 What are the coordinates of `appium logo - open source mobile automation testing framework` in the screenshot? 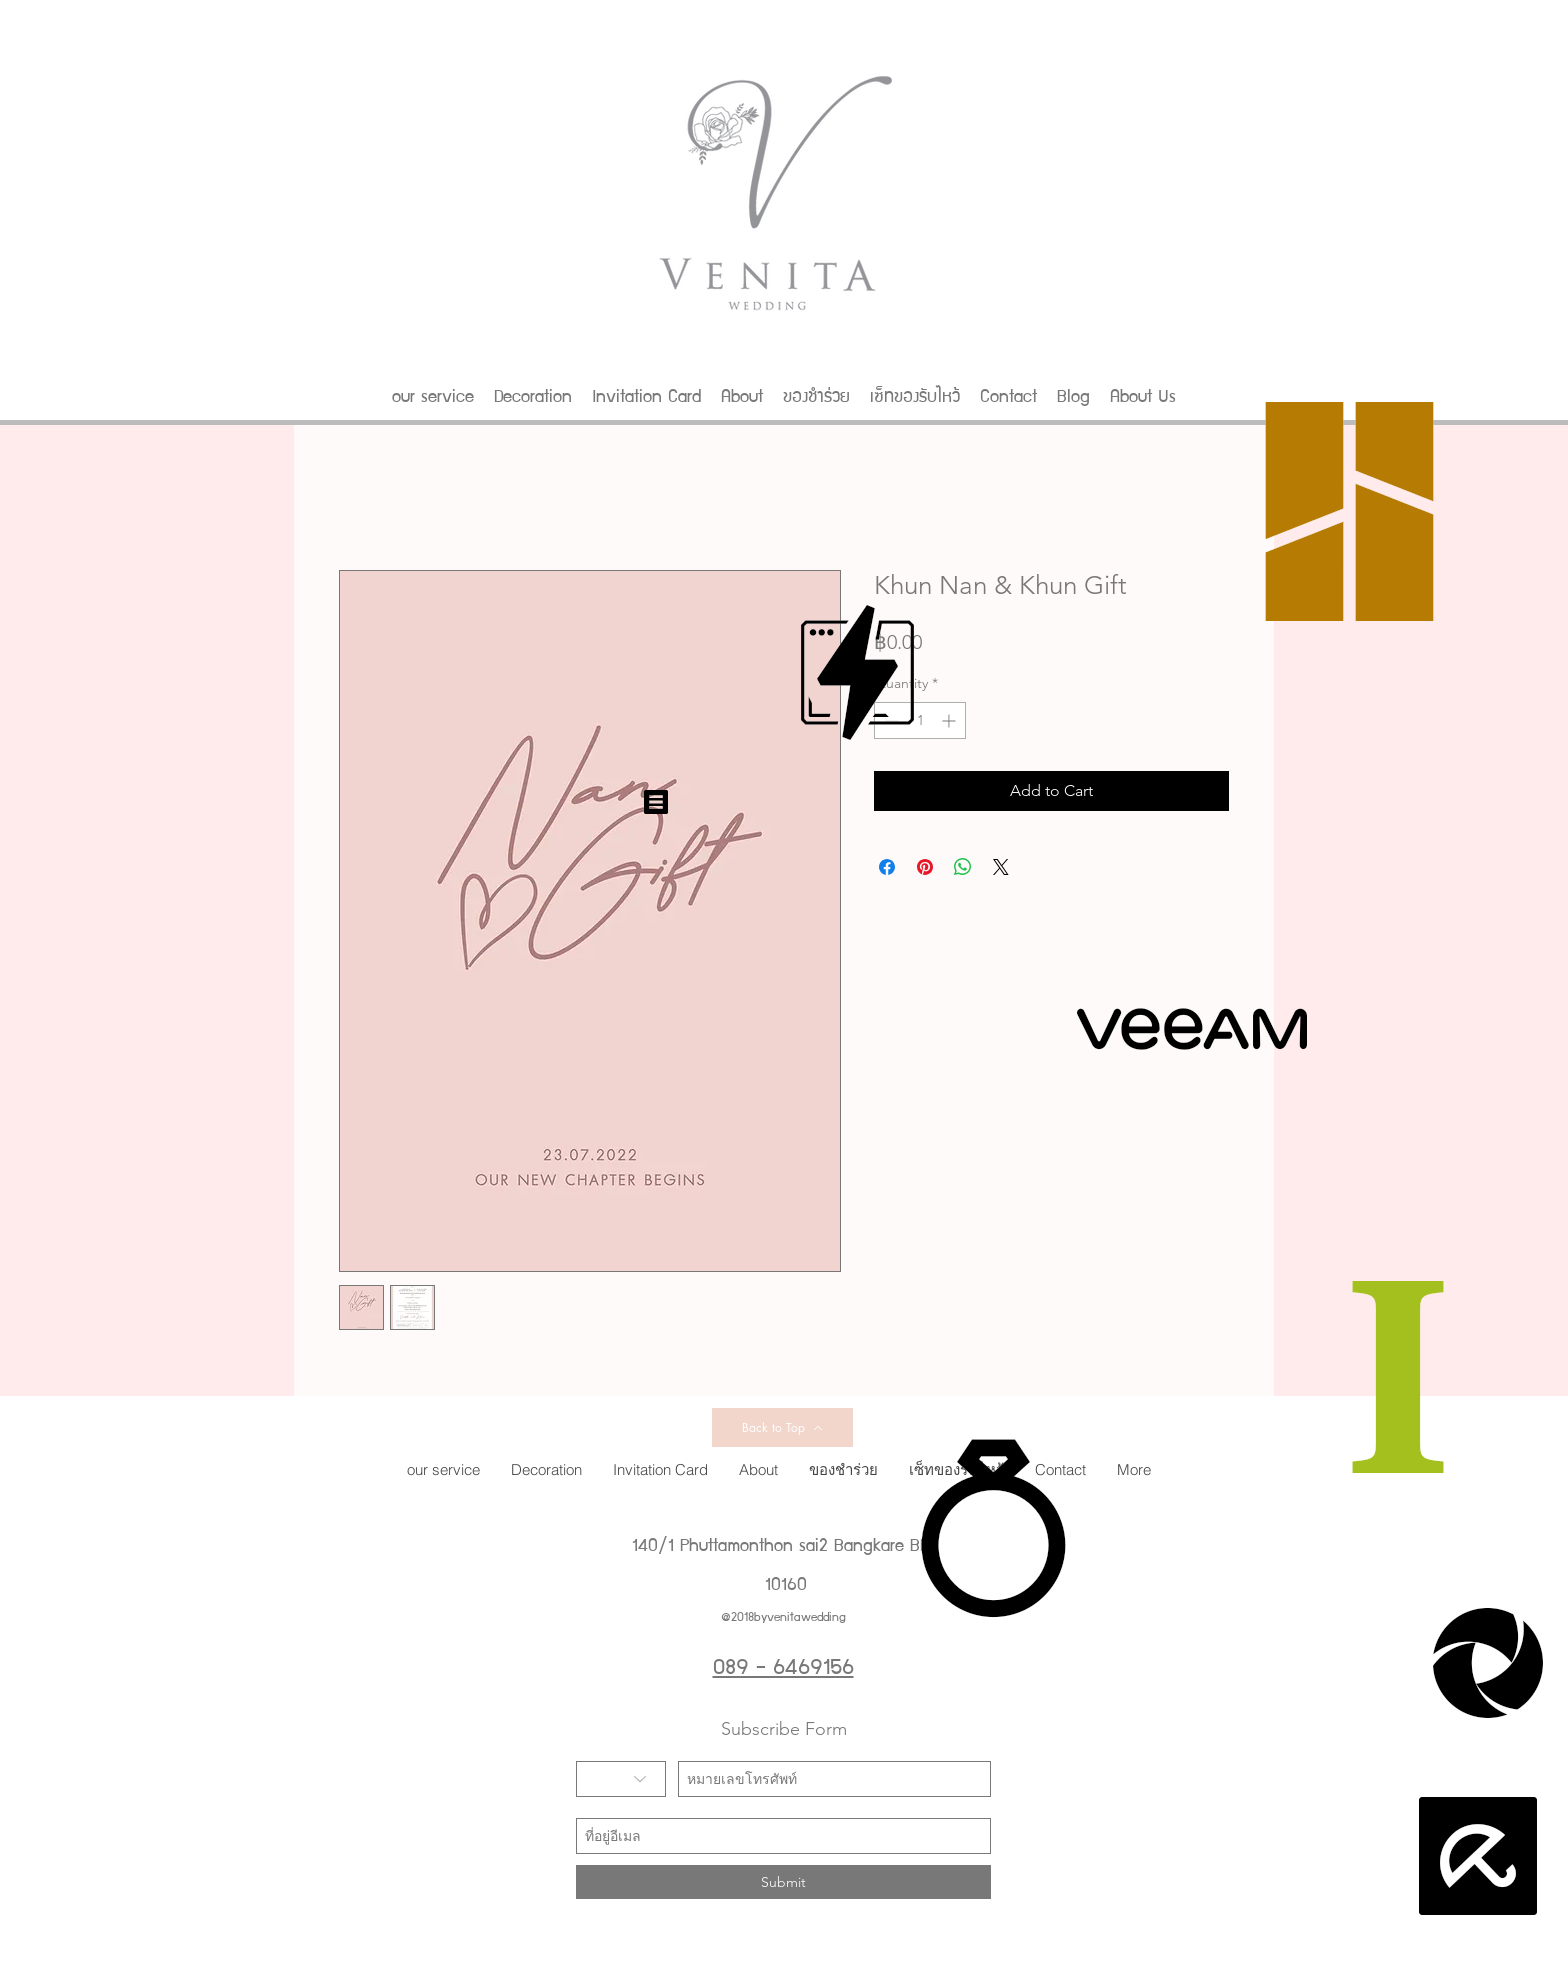 It's located at (1488, 1663).